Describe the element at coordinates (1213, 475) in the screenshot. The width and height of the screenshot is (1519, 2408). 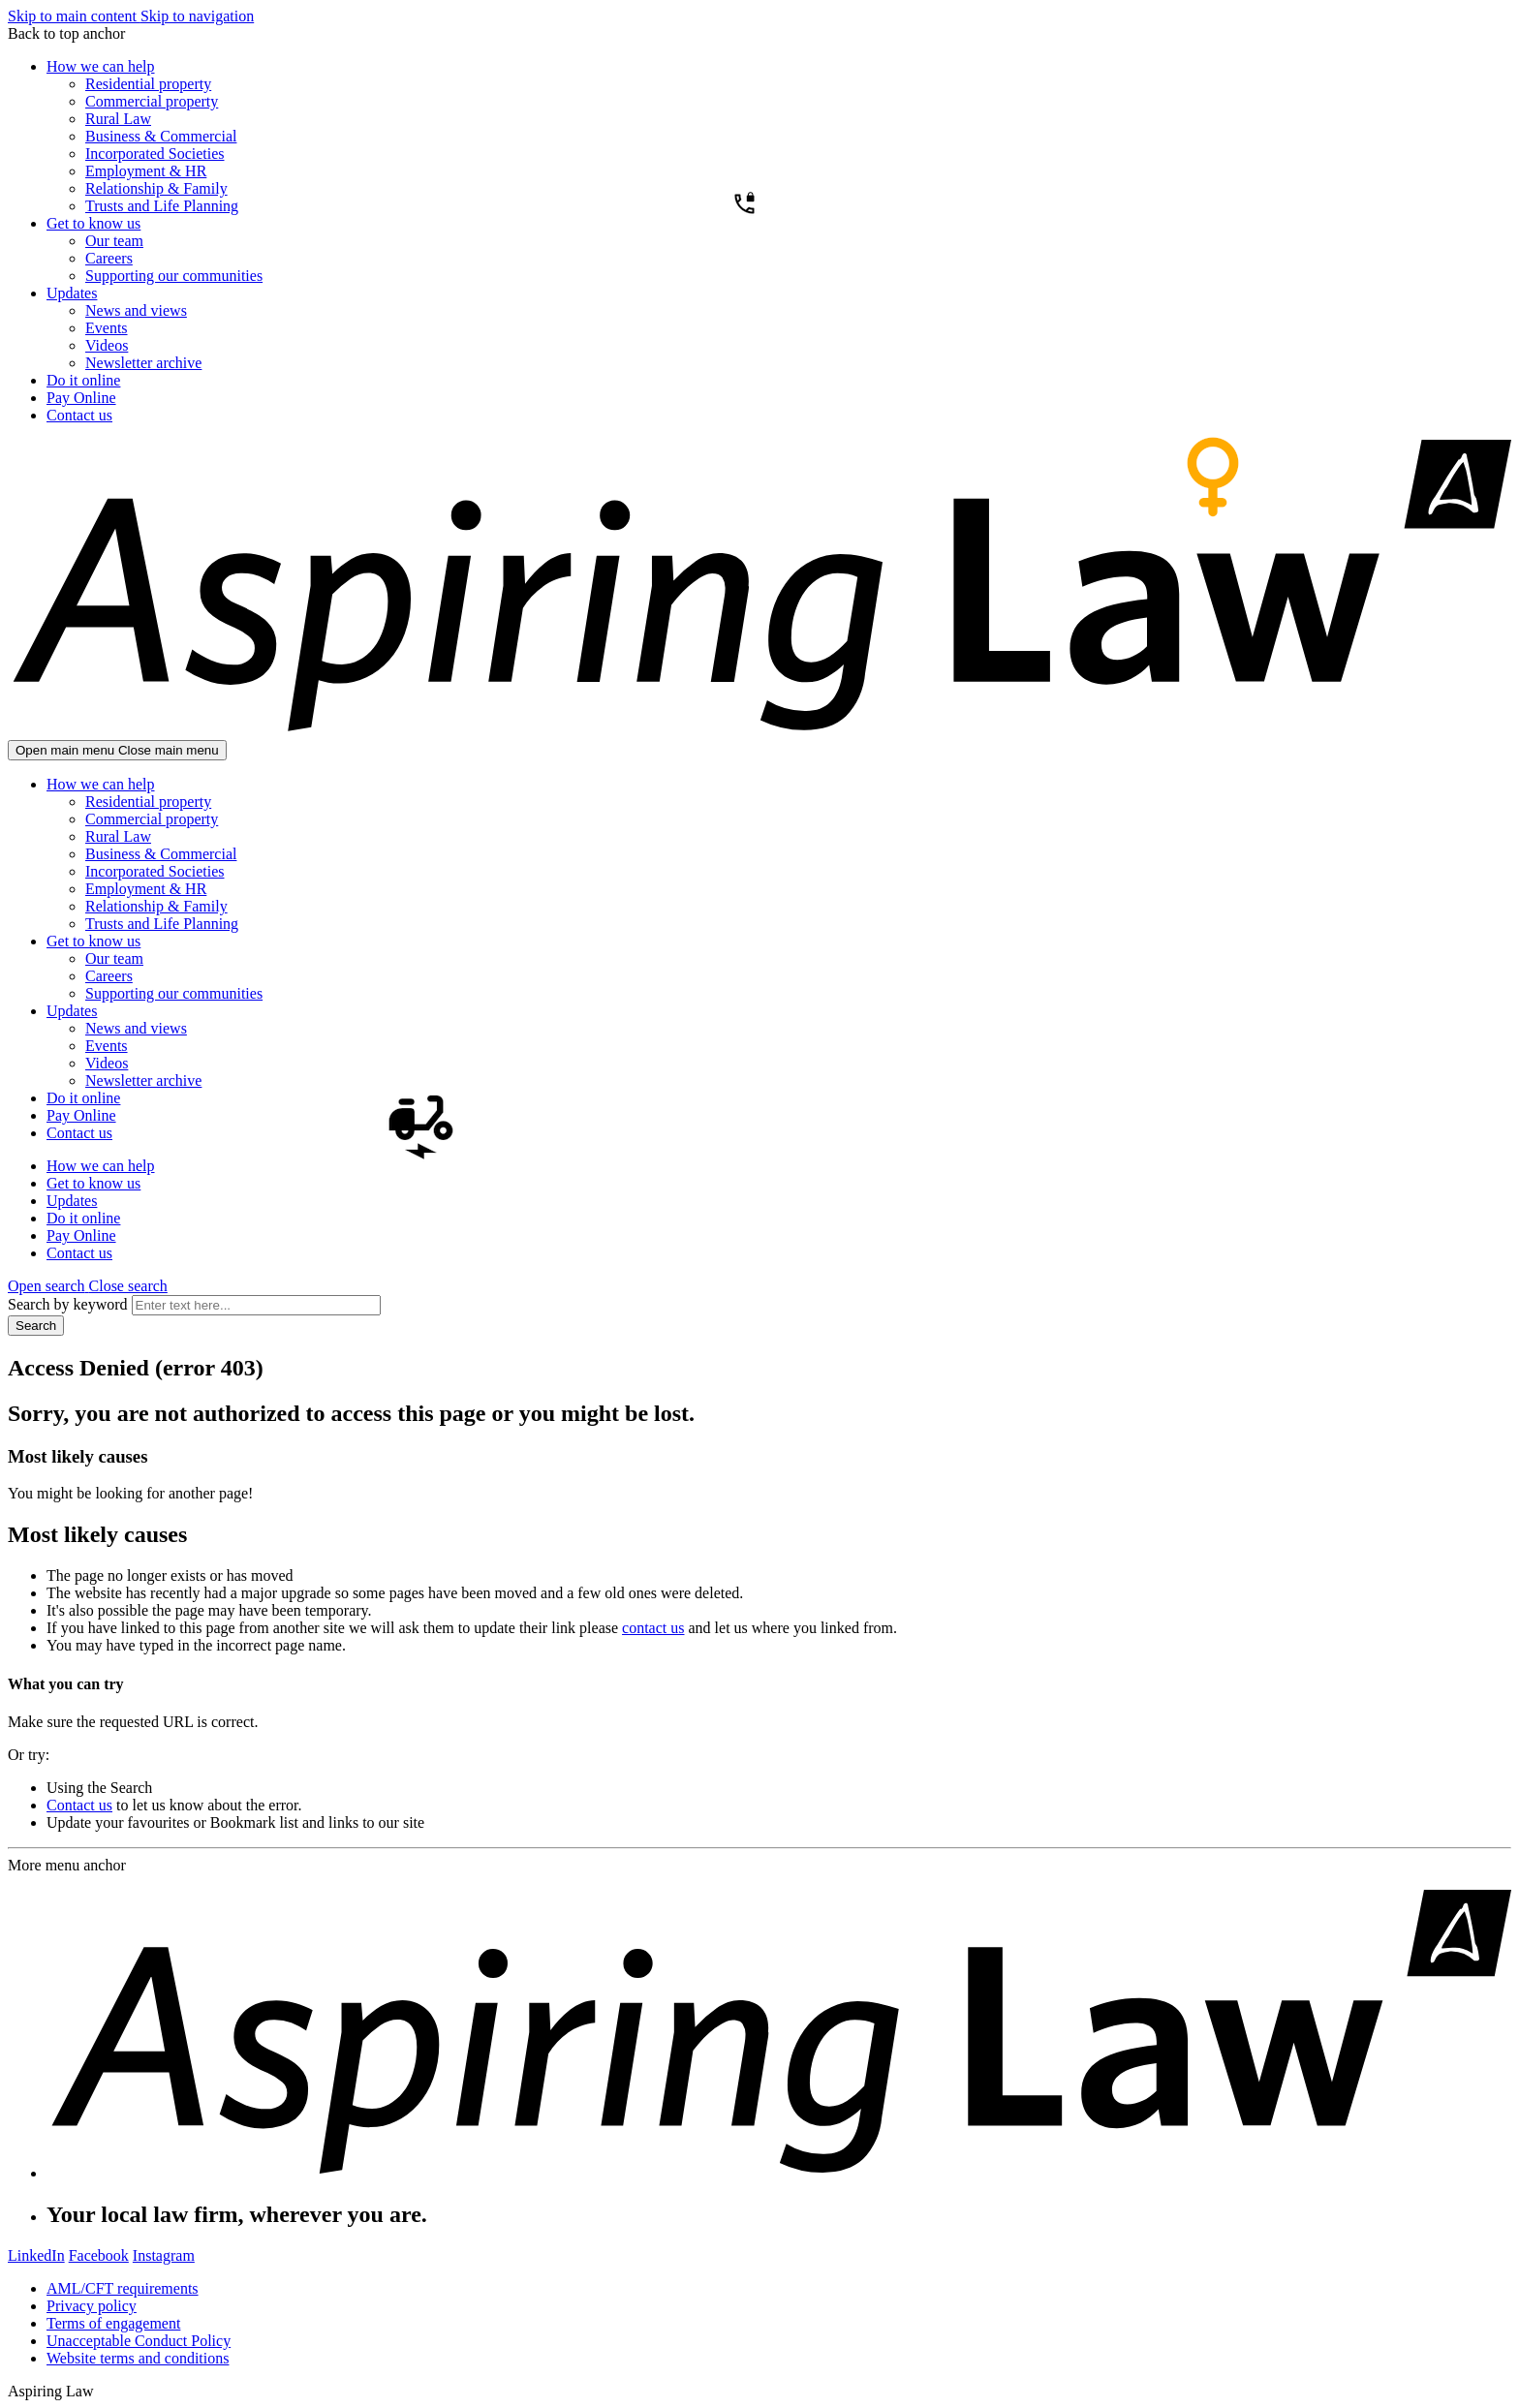
I see `indicates female gender option` at that location.